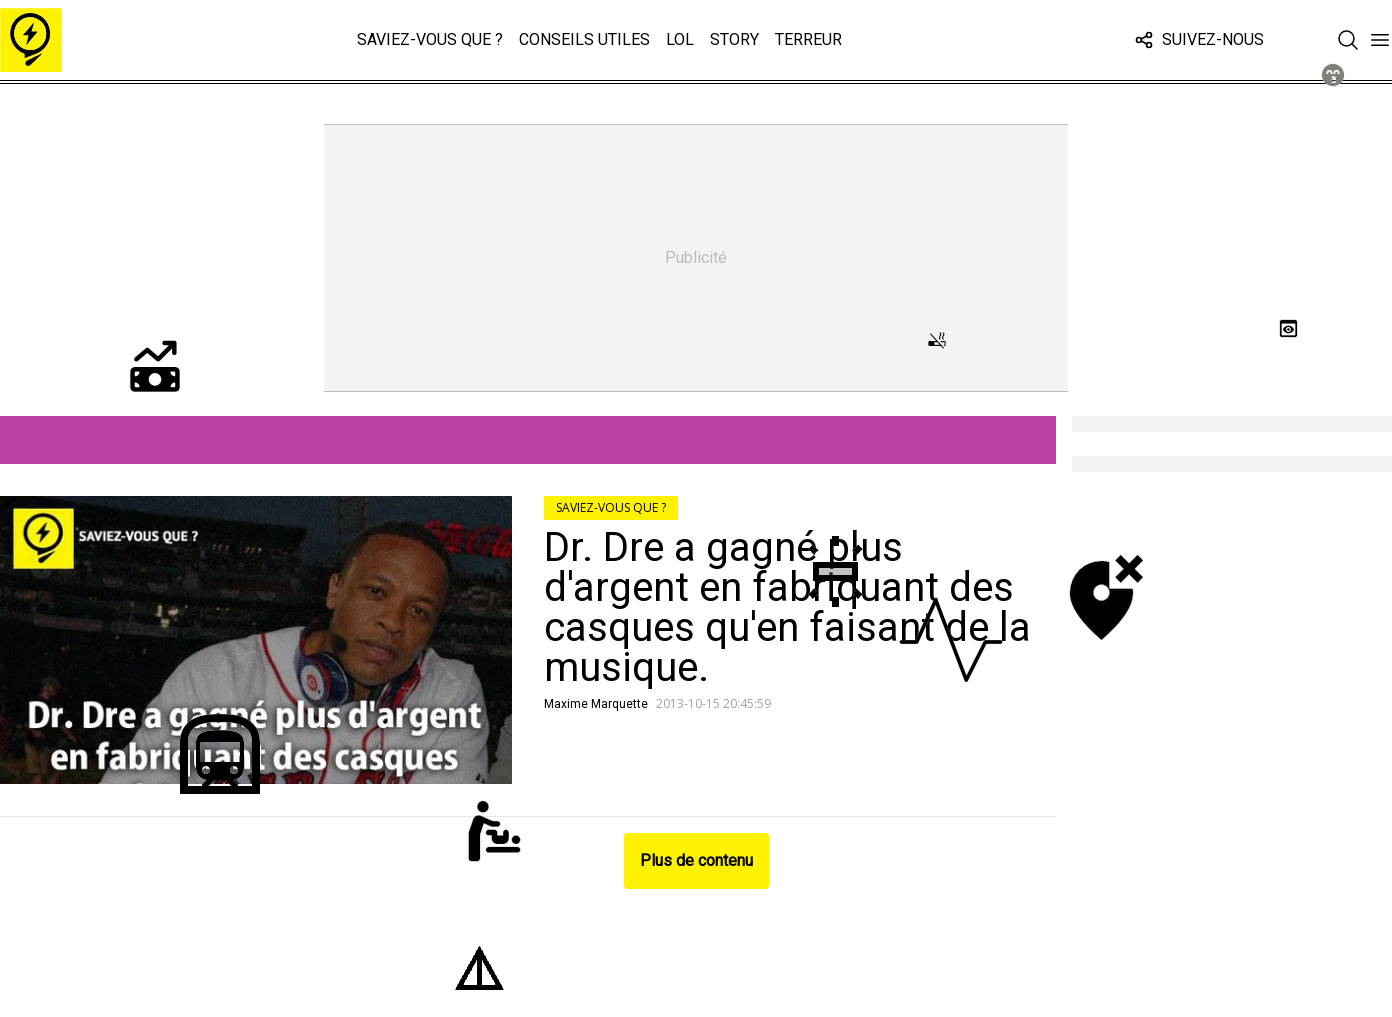 The width and height of the screenshot is (1392, 1017). What do you see at coordinates (951, 642) in the screenshot?
I see `view health or heart rate monitoring` at bounding box center [951, 642].